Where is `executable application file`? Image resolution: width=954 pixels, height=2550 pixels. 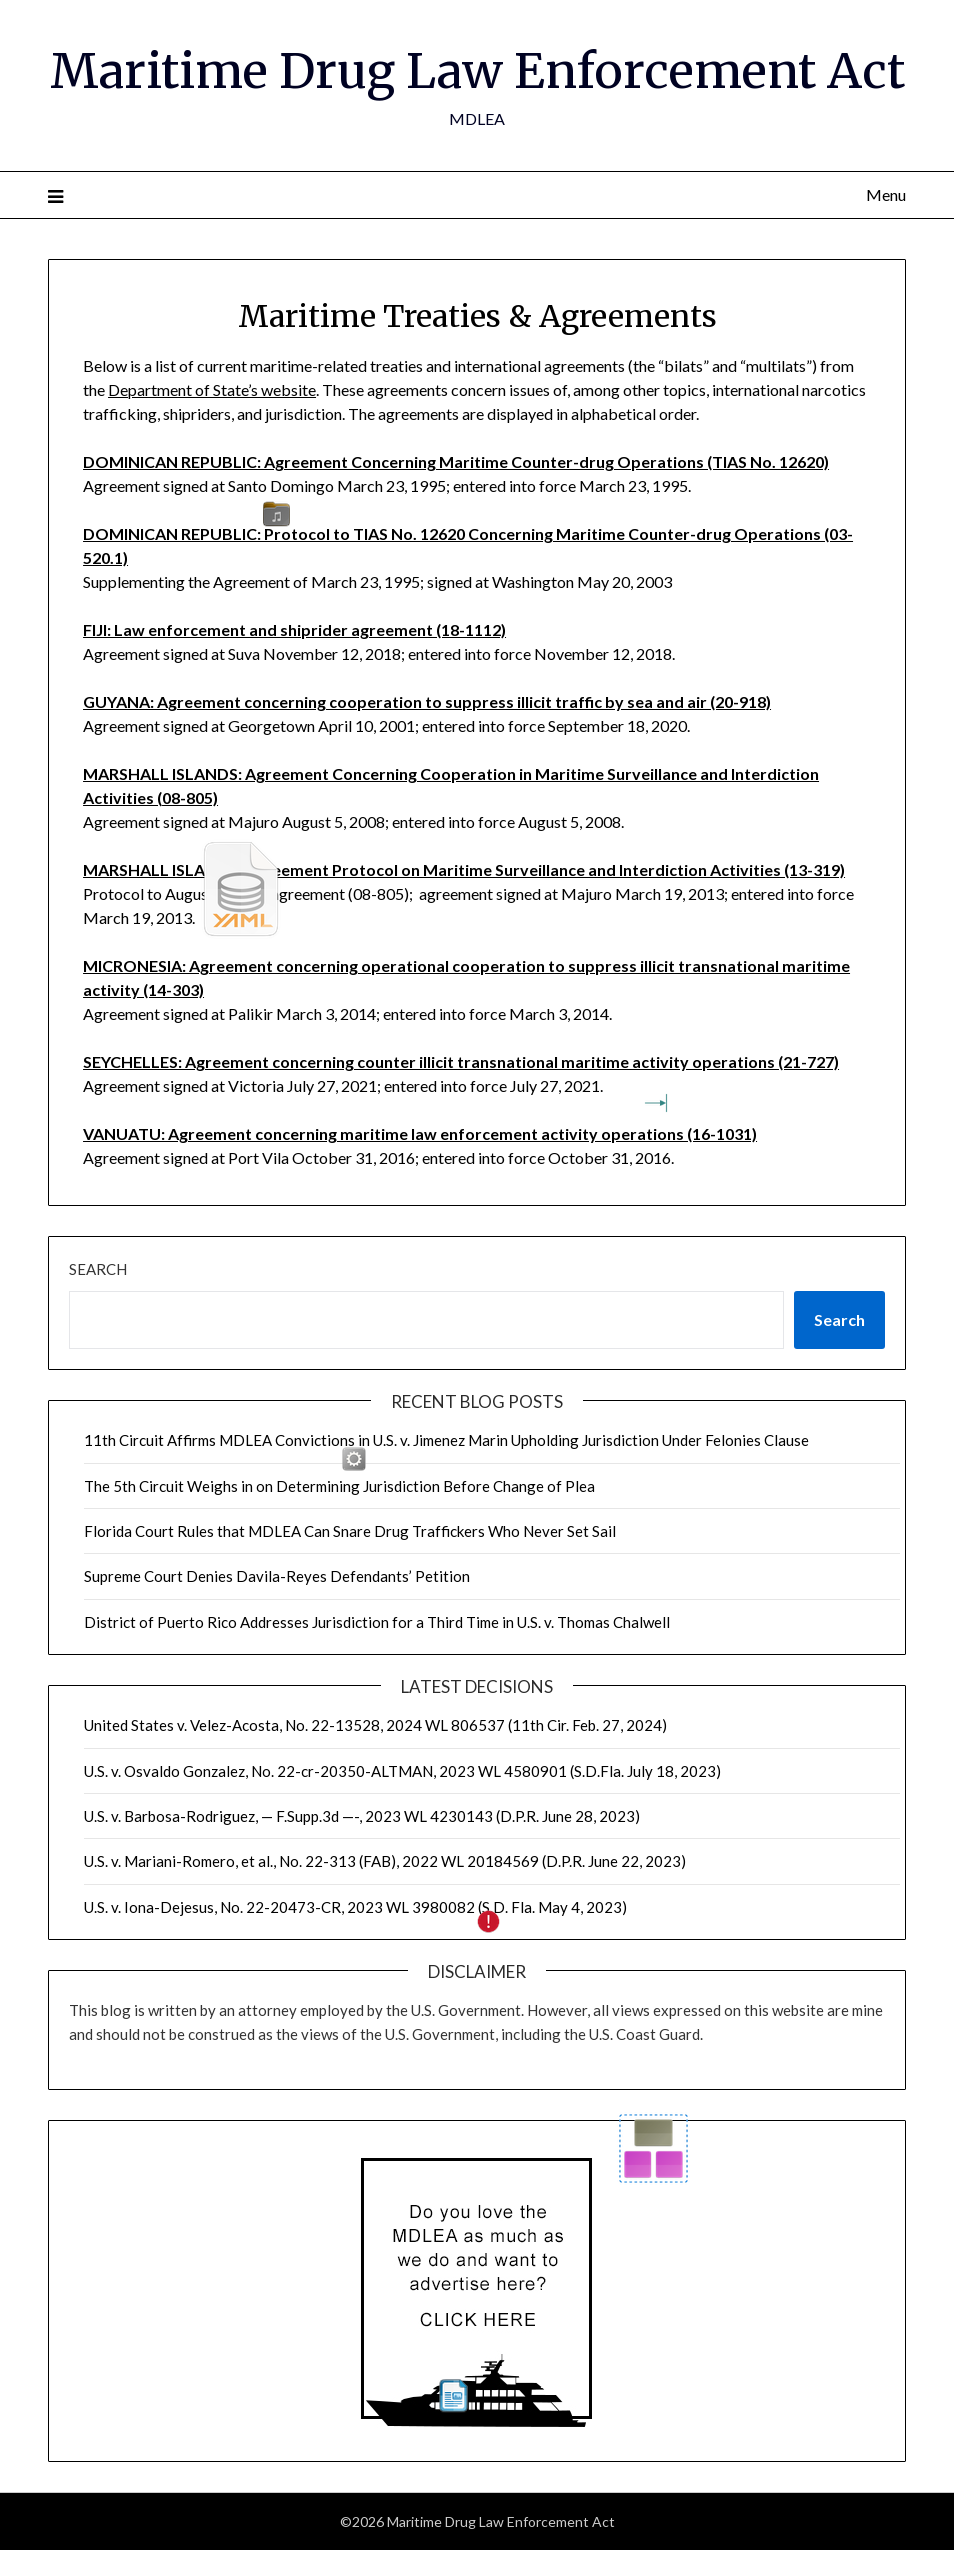 executable application file is located at coordinates (354, 1459).